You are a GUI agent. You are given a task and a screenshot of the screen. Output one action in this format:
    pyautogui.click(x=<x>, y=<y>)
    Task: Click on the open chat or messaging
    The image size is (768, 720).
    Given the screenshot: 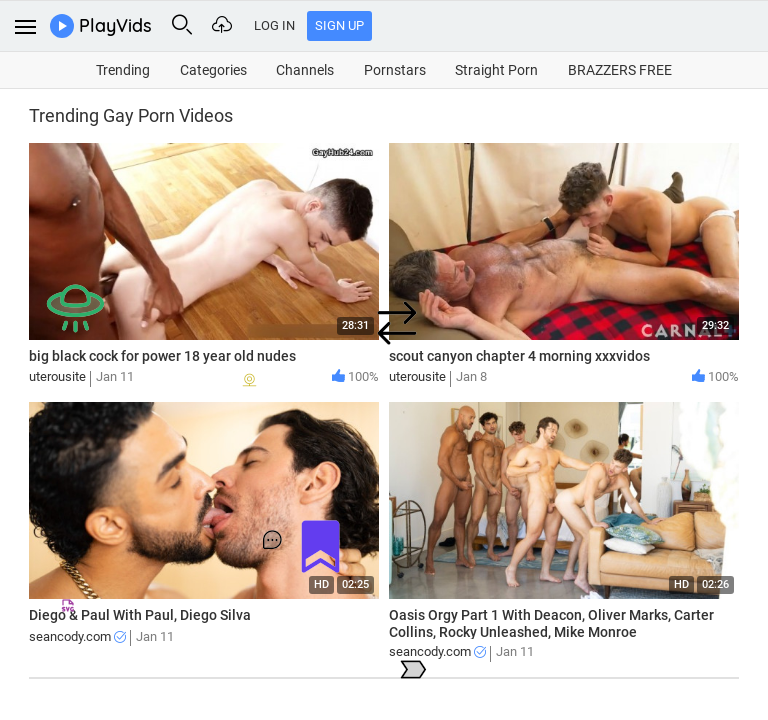 What is the action you would take?
    pyautogui.click(x=272, y=540)
    